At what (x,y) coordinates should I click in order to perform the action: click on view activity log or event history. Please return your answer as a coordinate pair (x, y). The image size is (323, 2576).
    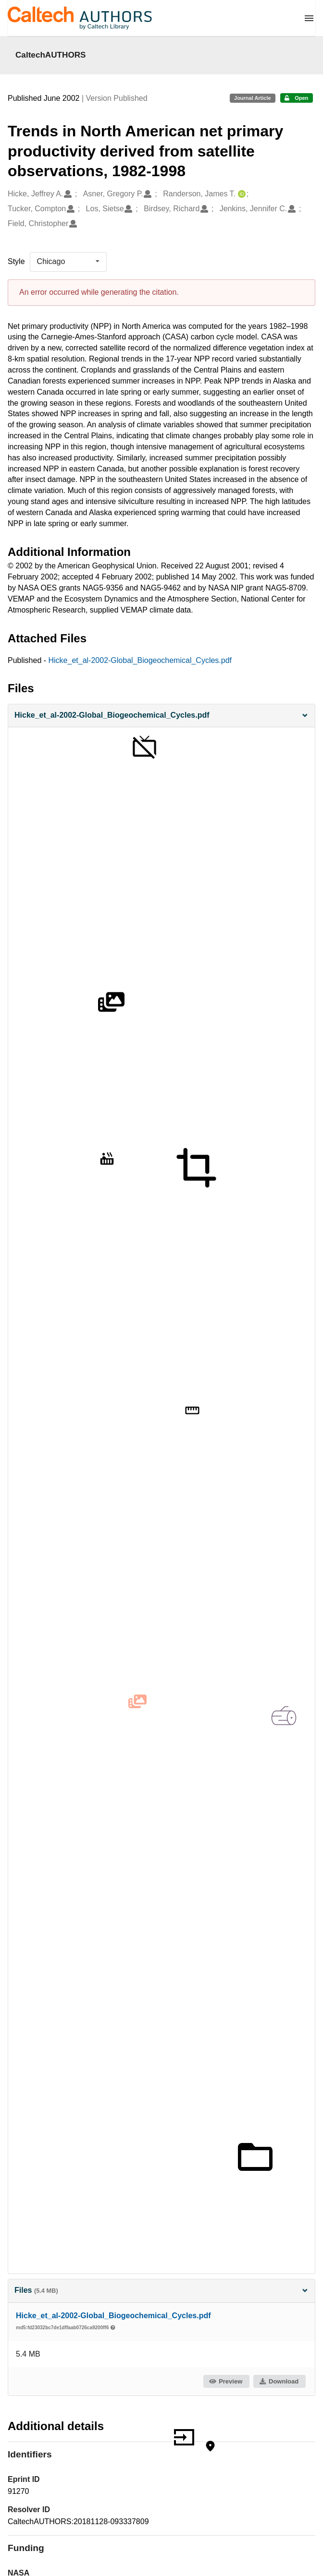
    Looking at the image, I should click on (284, 1717).